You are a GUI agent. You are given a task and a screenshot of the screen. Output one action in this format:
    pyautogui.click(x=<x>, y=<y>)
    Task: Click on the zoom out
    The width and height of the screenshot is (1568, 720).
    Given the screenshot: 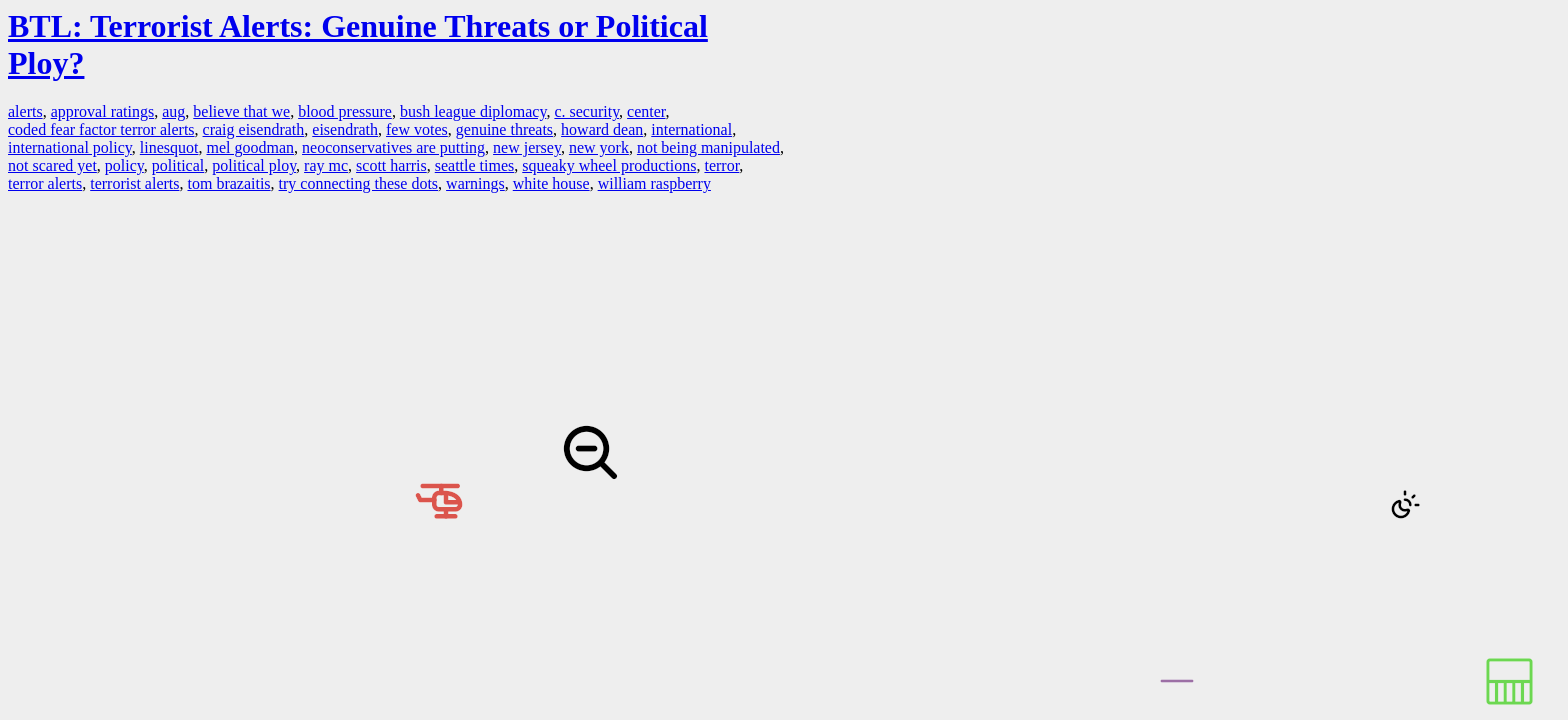 What is the action you would take?
    pyautogui.click(x=590, y=452)
    